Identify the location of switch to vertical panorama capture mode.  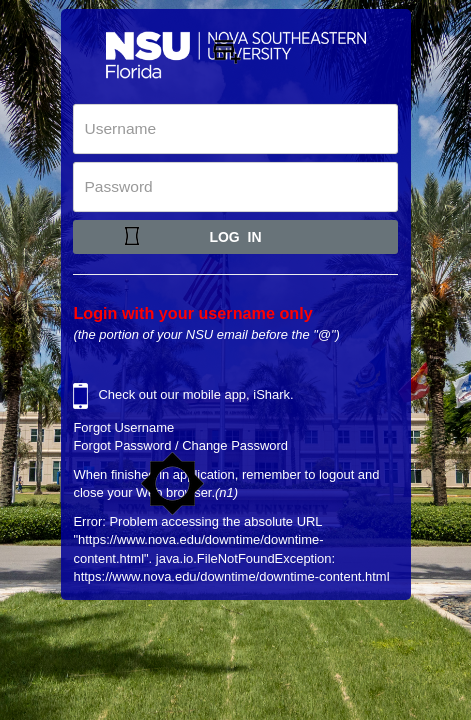
(132, 236).